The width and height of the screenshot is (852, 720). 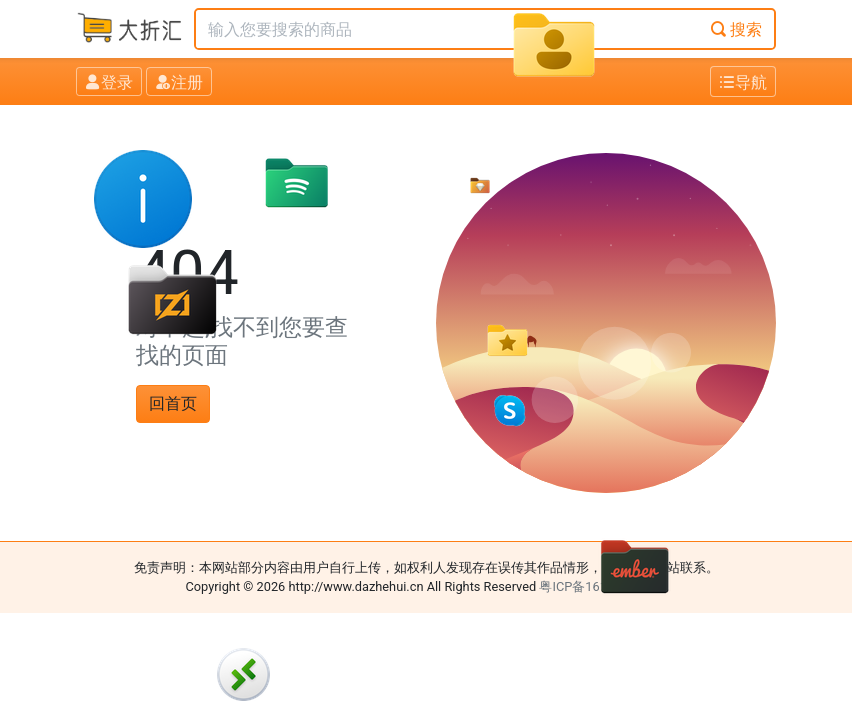 What do you see at coordinates (509, 410) in the screenshot?
I see `open skype app` at bounding box center [509, 410].